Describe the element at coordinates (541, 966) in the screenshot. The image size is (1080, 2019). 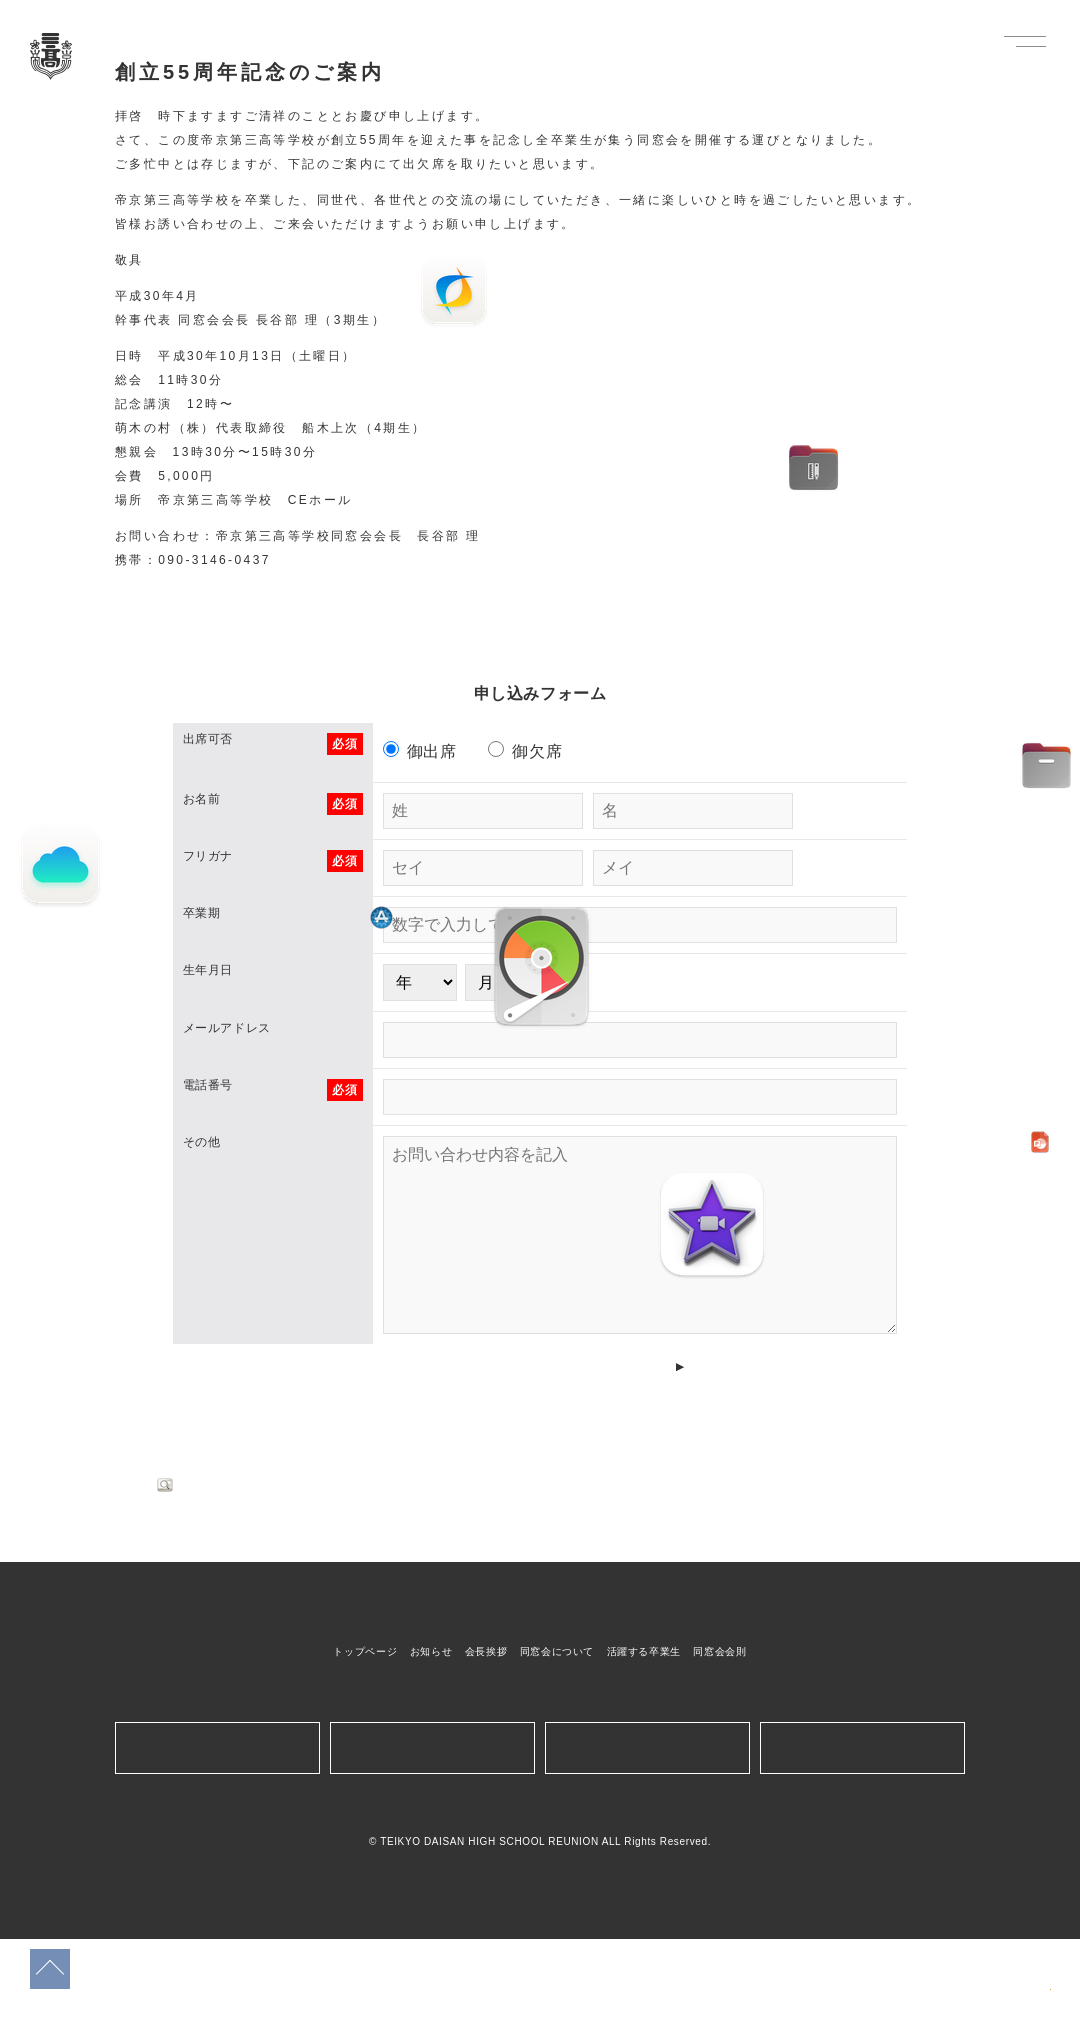
I see `open gparted disk partition manager` at that location.